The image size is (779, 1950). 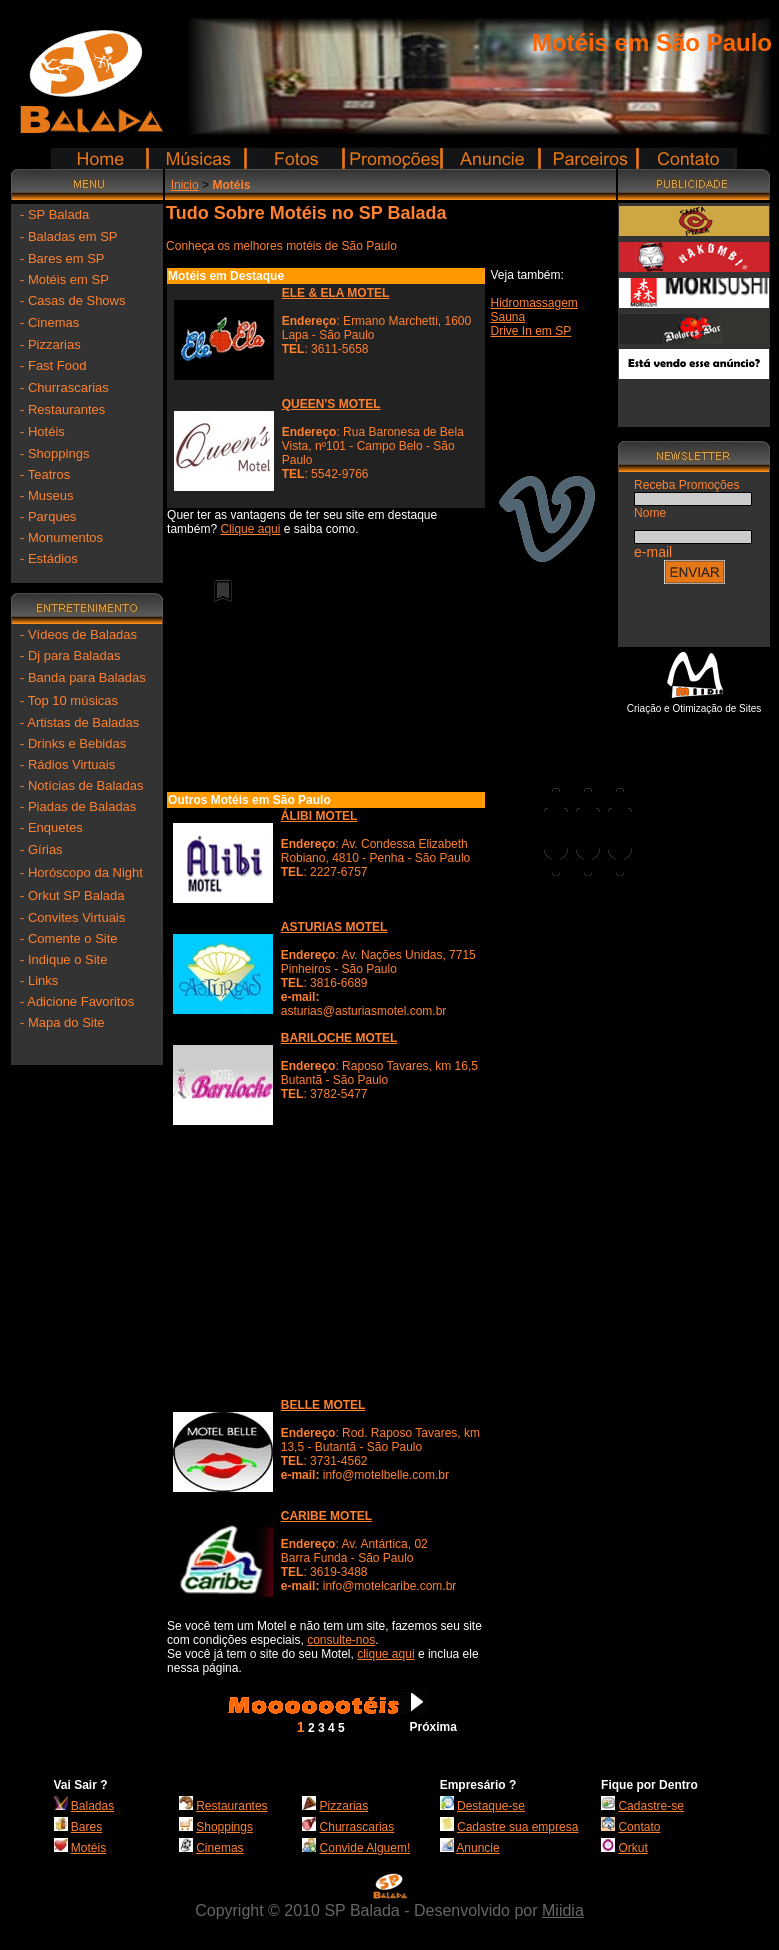 I want to click on bookmark this item, so click(x=223, y=591).